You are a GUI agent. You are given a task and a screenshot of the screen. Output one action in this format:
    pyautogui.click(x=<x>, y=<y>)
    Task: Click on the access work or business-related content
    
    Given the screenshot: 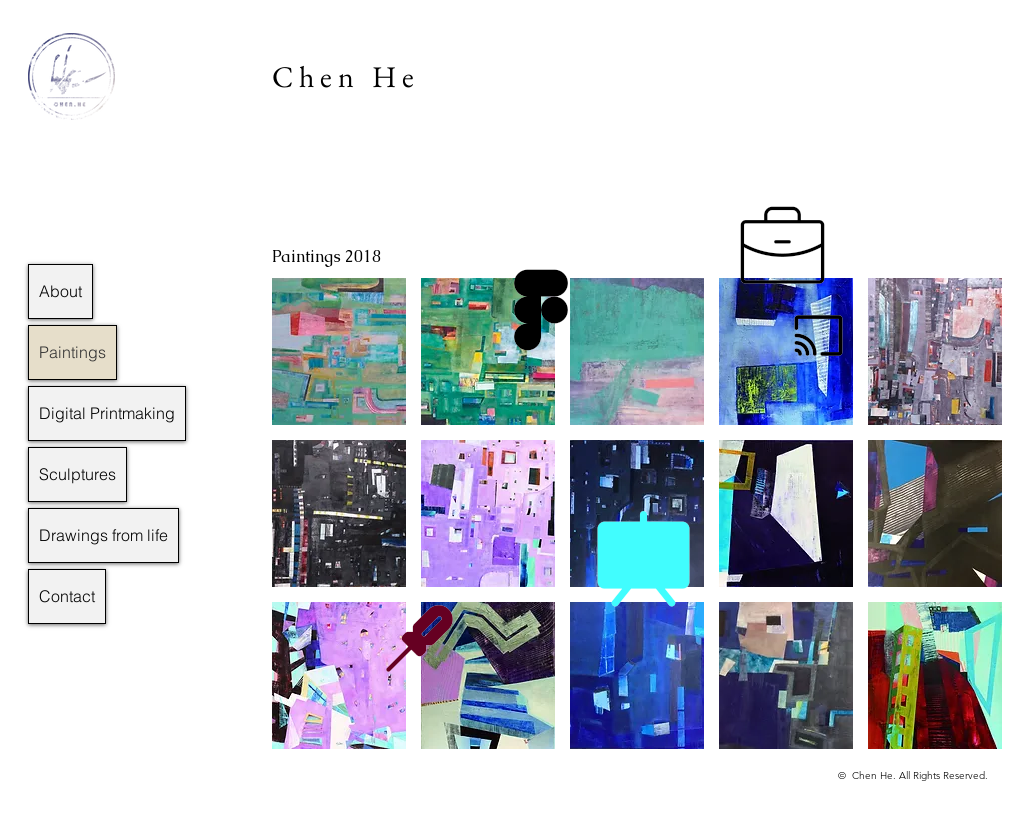 What is the action you would take?
    pyautogui.click(x=782, y=248)
    